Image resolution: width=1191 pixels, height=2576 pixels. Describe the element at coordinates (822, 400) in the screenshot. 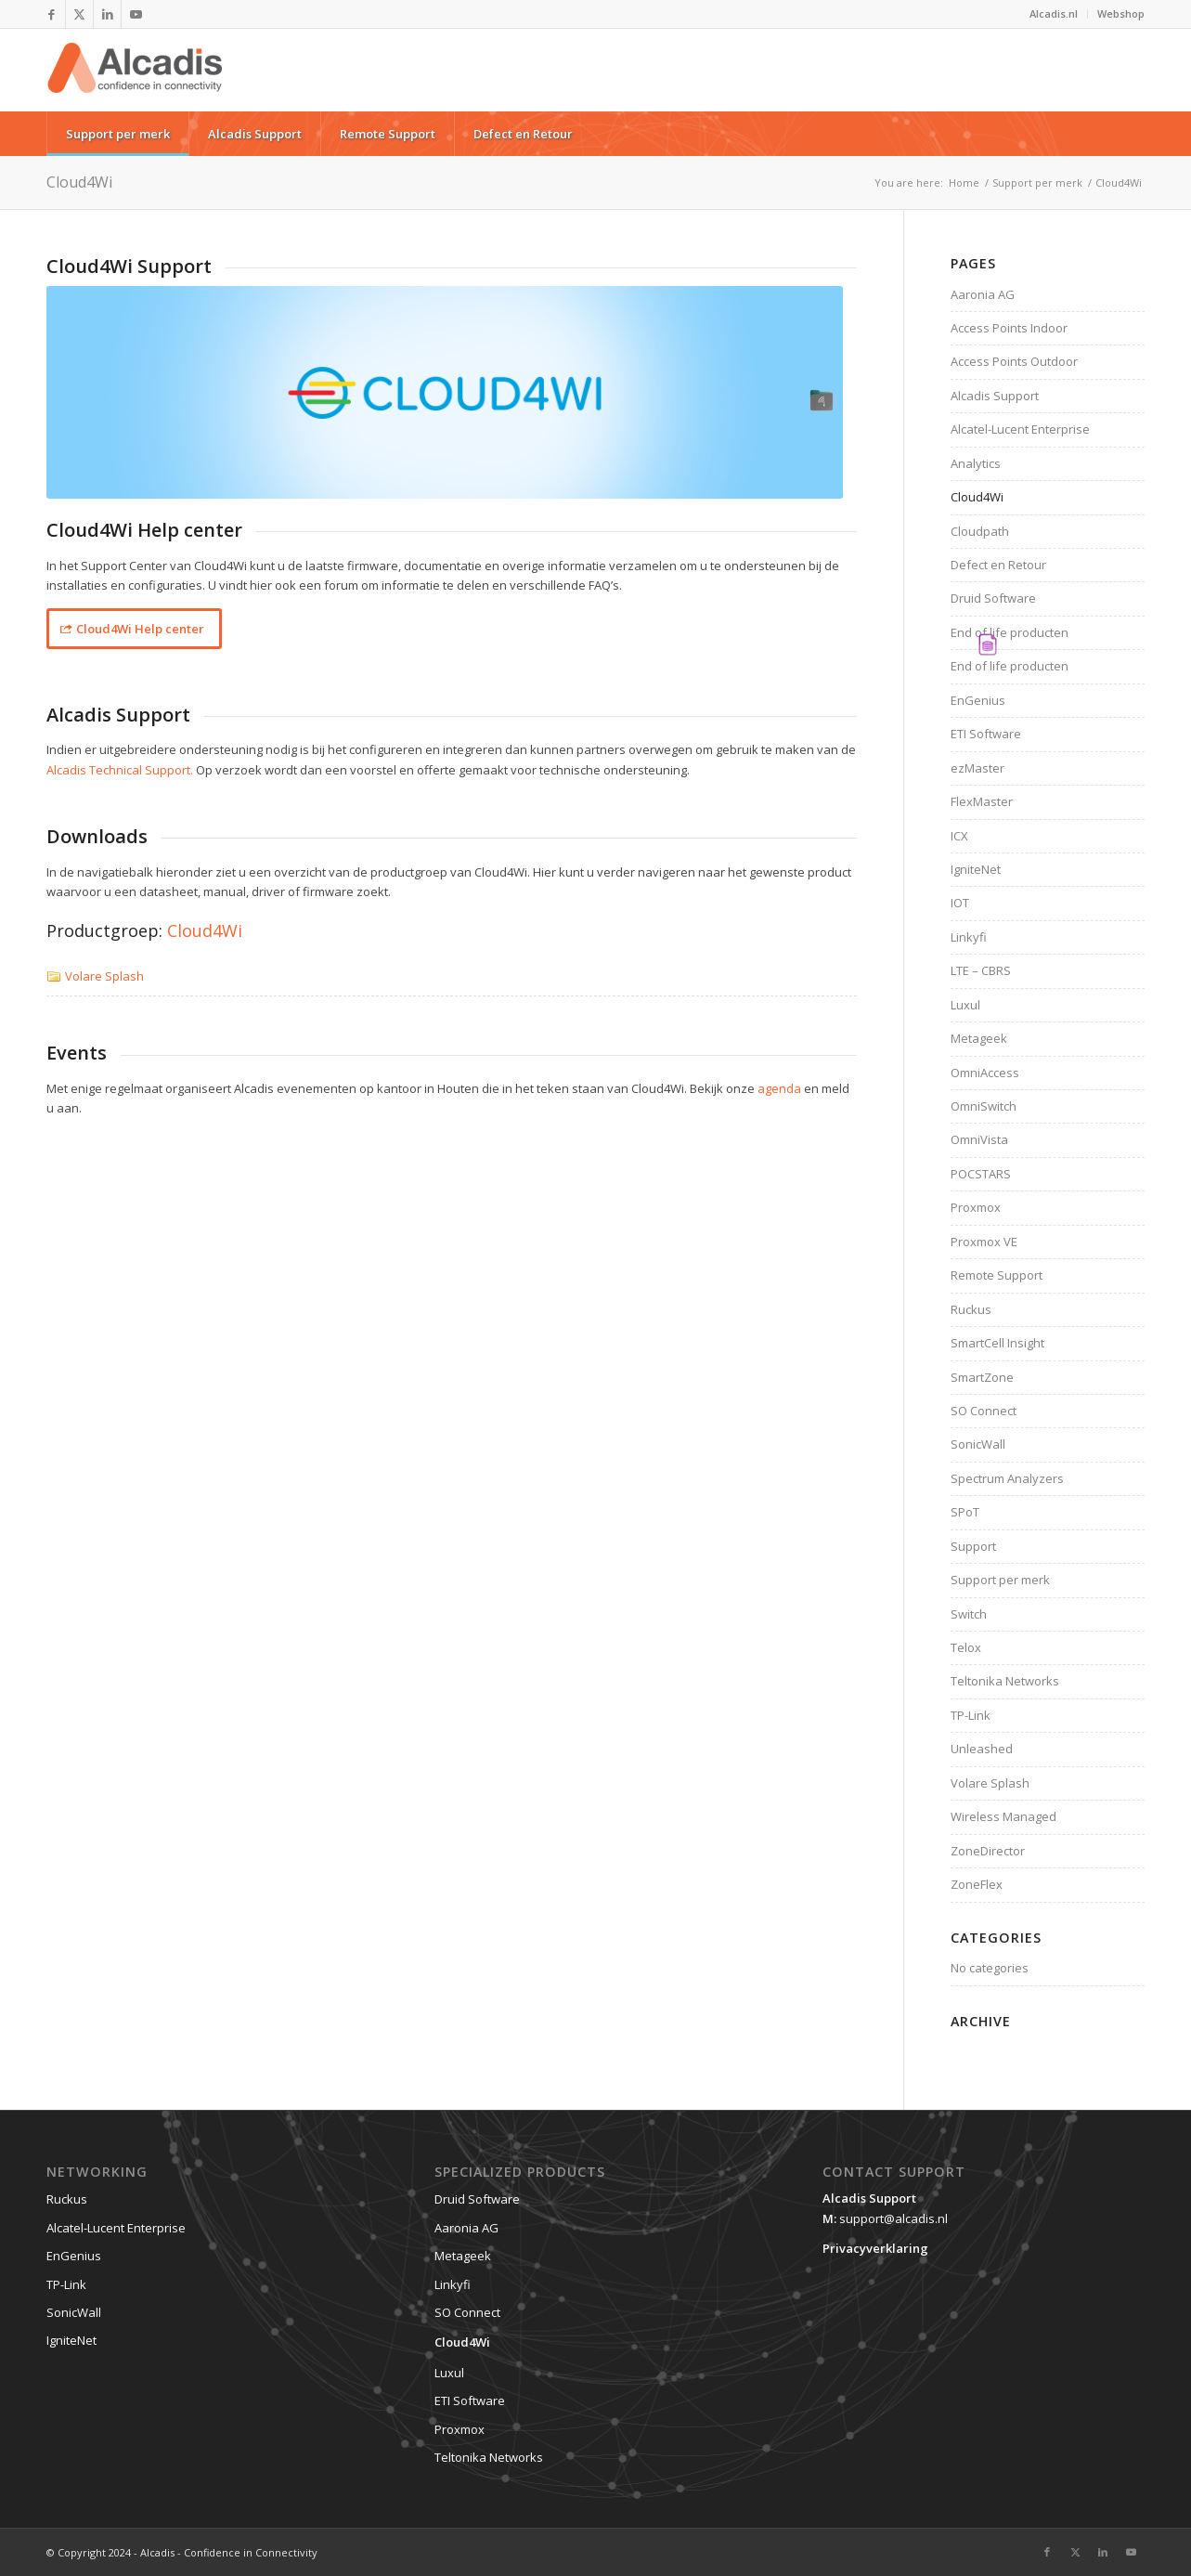

I see `open insync cloud sync folder` at that location.